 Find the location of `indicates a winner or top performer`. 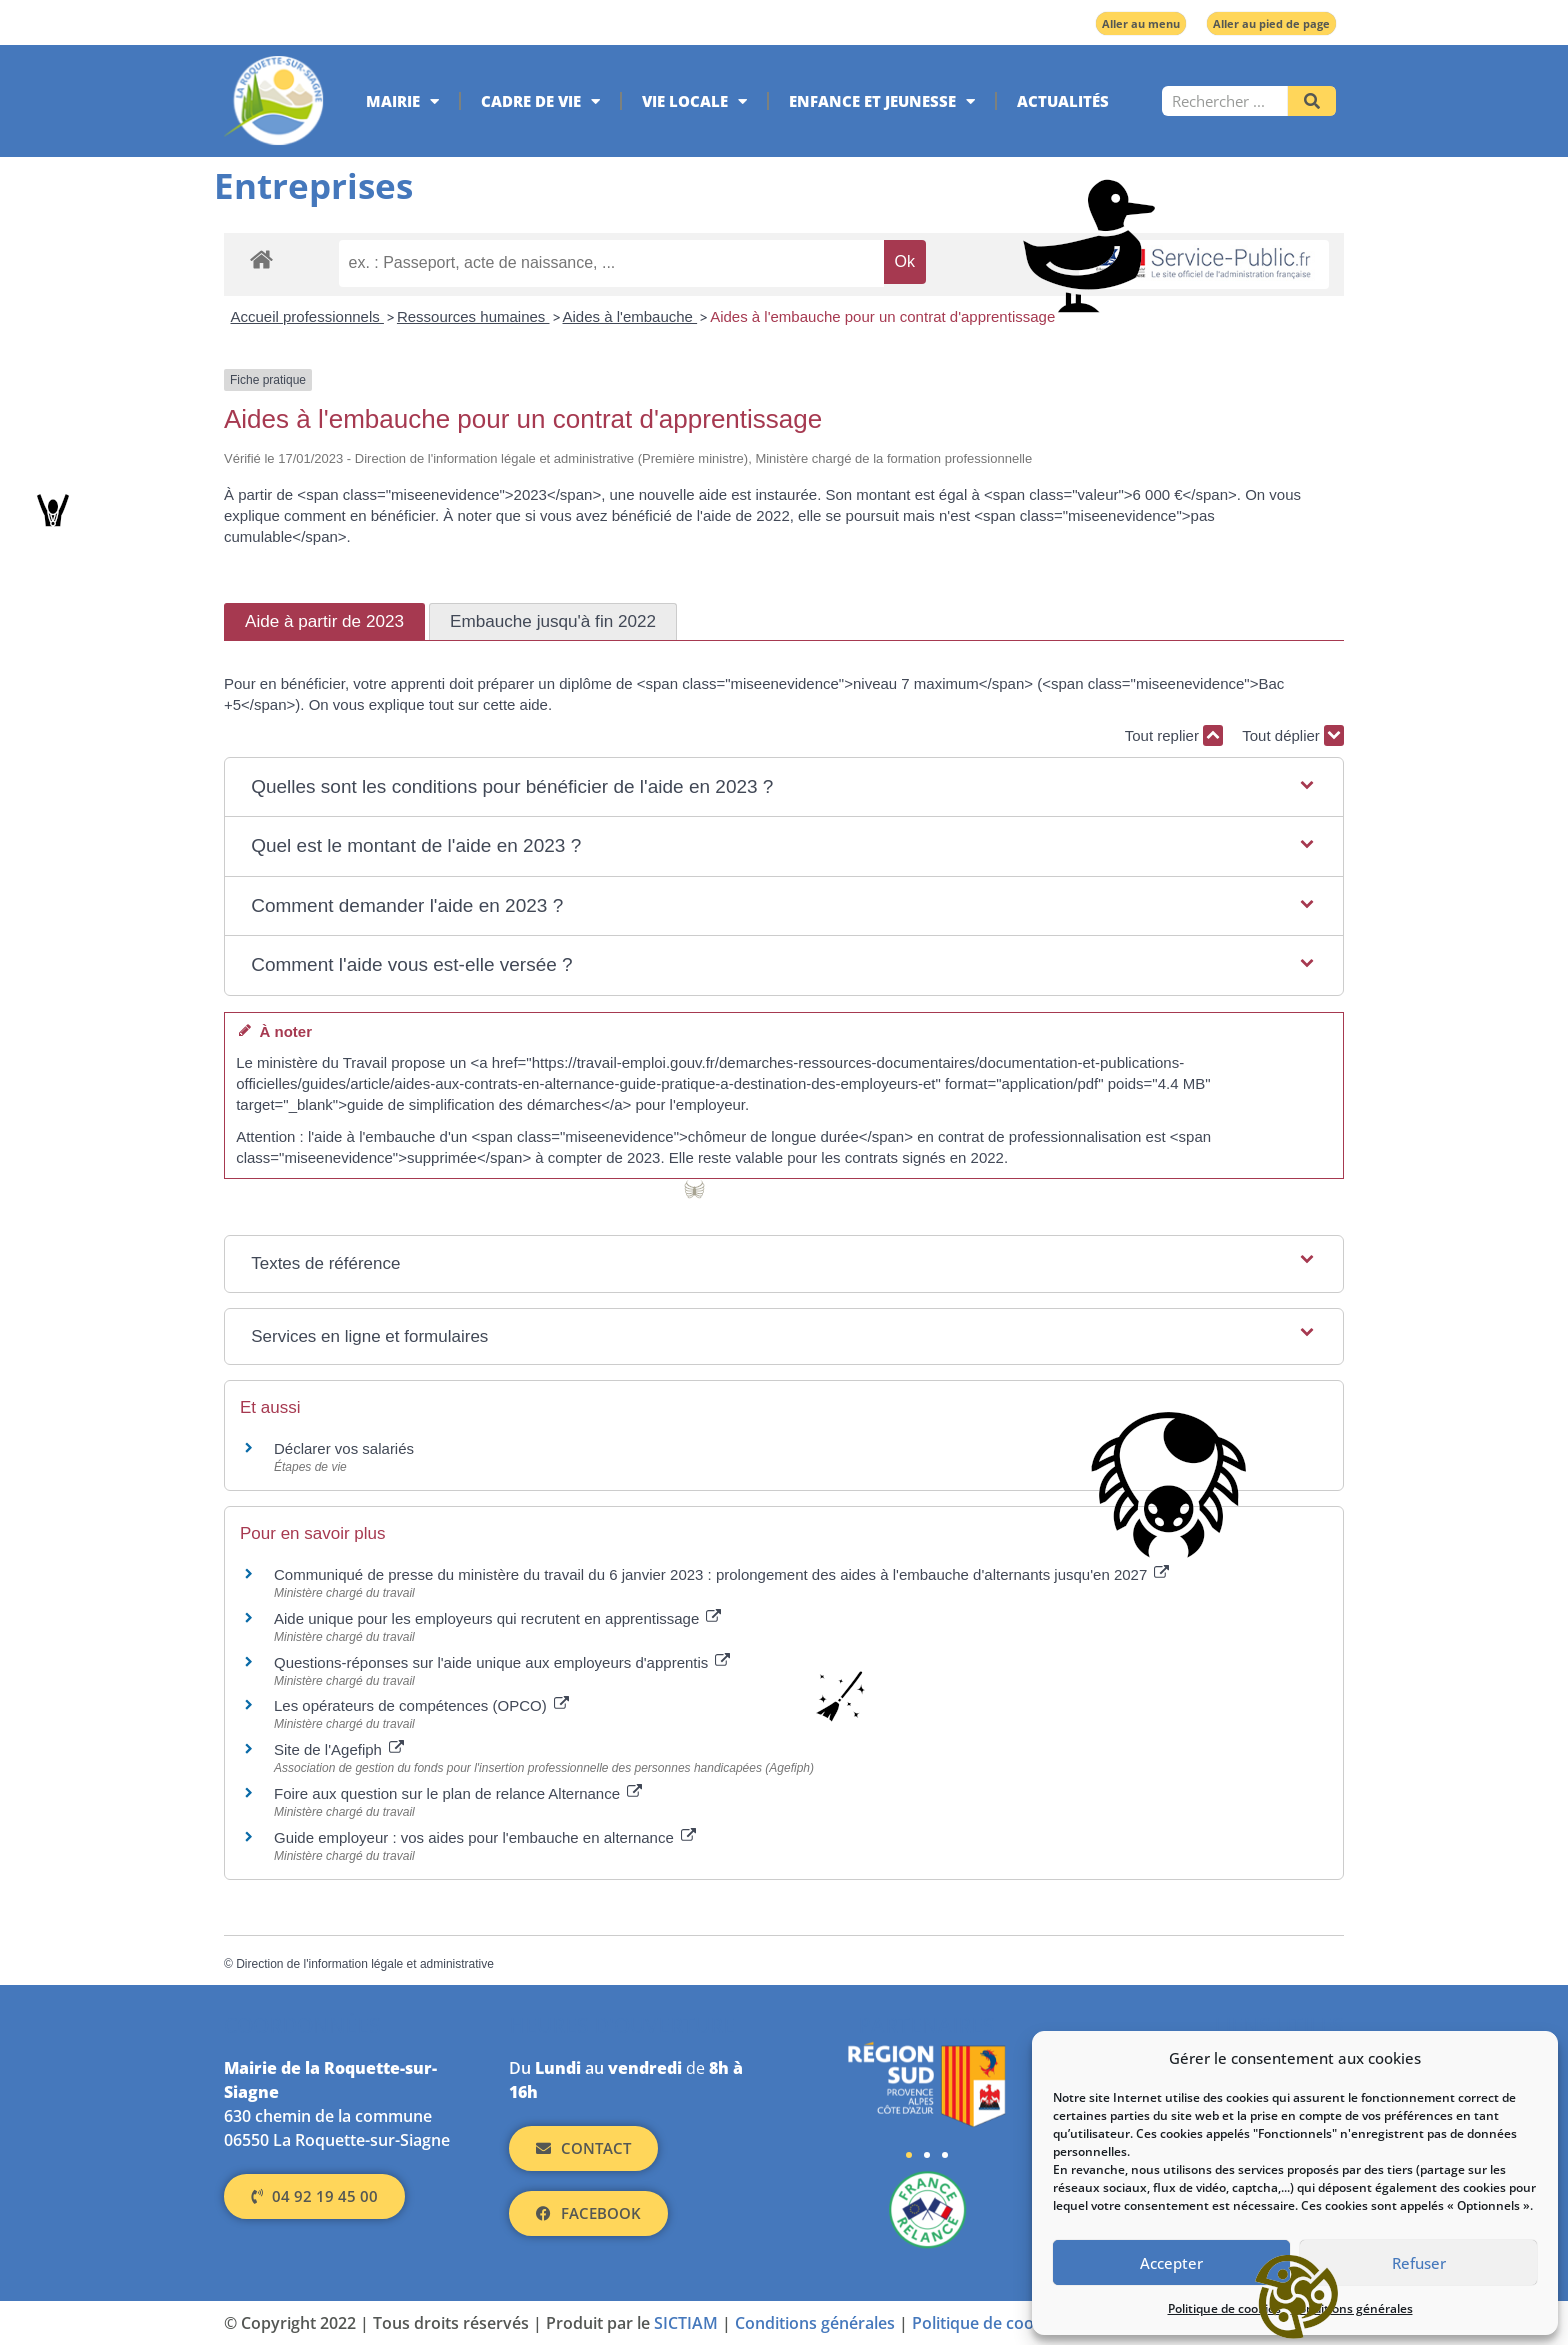

indicates a winner or top performer is located at coordinates (53, 510).